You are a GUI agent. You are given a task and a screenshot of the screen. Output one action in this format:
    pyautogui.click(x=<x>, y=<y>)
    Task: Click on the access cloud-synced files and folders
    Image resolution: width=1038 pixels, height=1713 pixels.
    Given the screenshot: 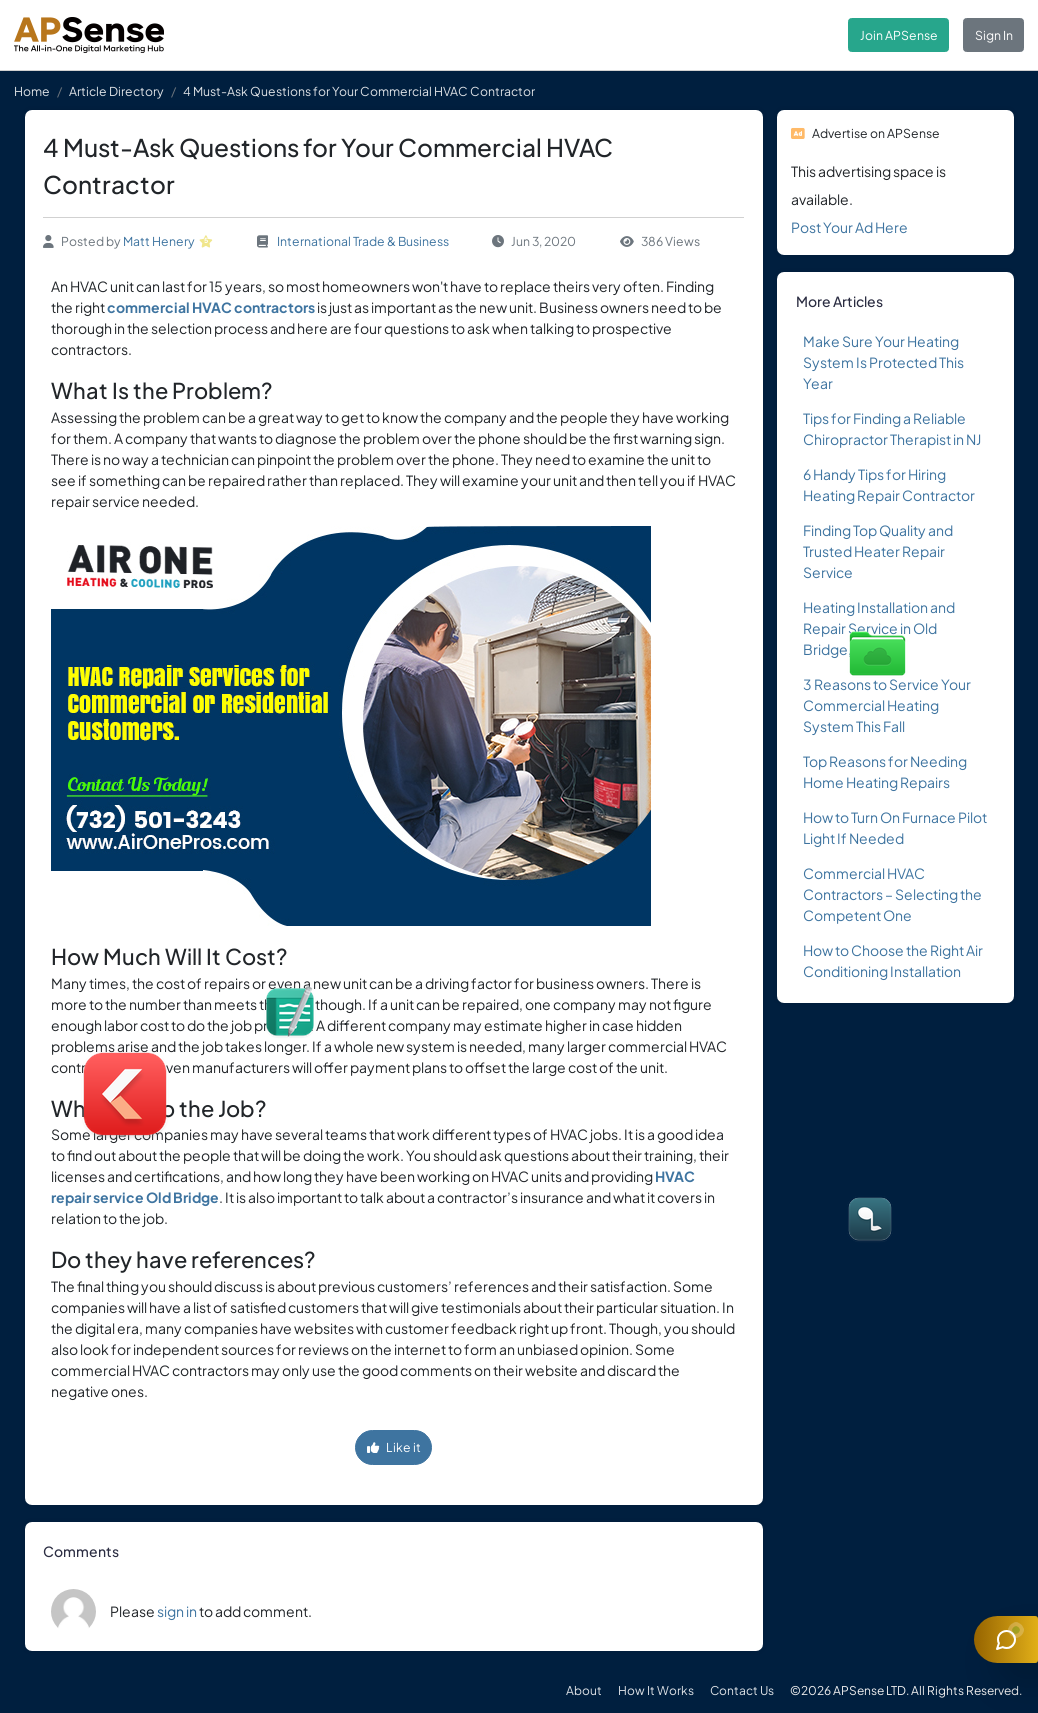 What is the action you would take?
    pyautogui.click(x=877, y=653)
    